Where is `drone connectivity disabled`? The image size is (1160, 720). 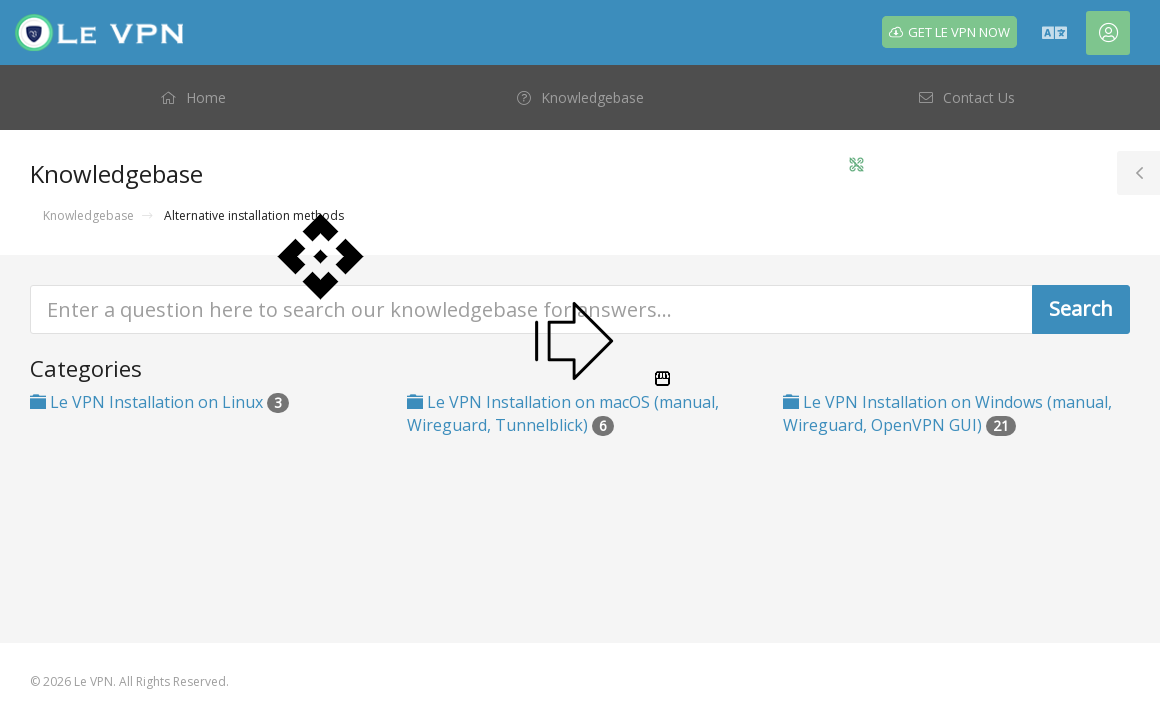 drone connectivity disabled is located at coordinates (856, 164).